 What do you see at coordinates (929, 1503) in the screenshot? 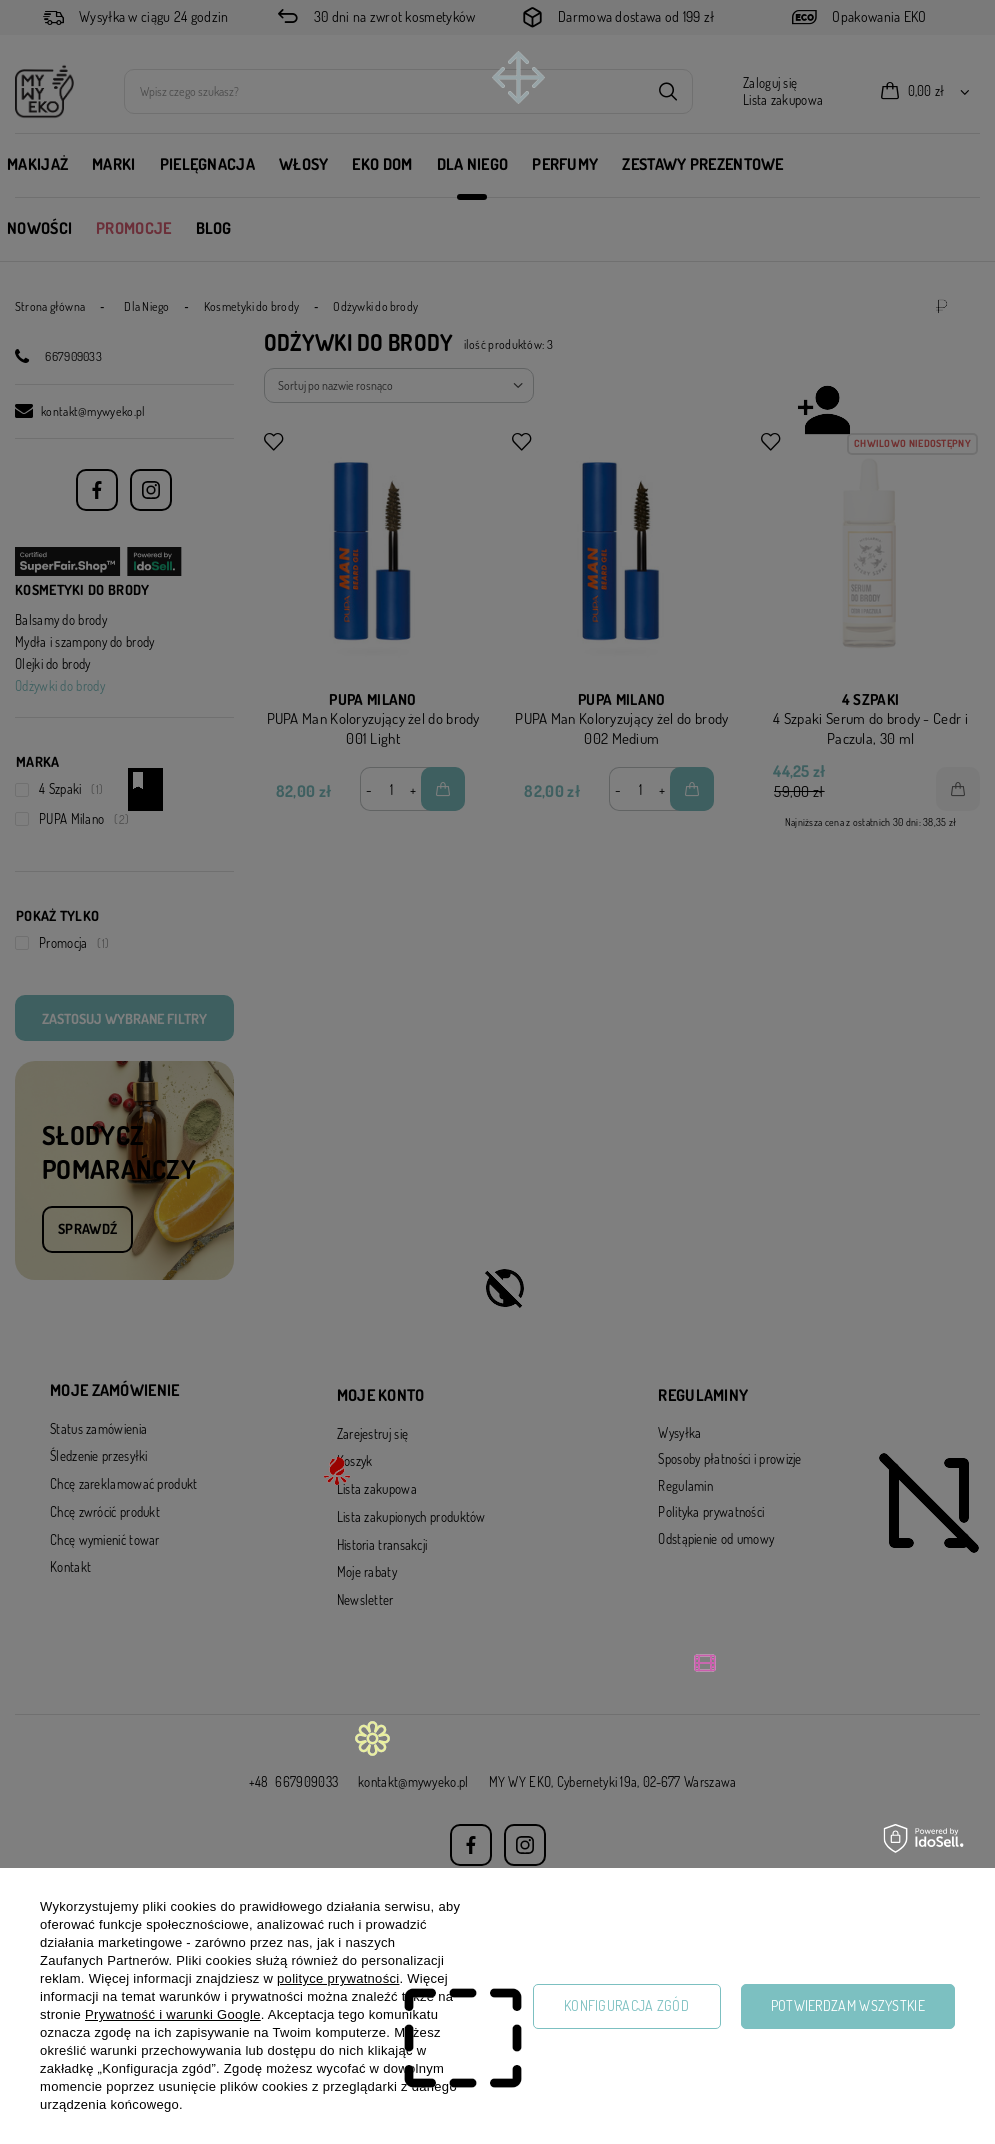
I see `disable code block or syntax formatting` at bounding box center [929, 1503].